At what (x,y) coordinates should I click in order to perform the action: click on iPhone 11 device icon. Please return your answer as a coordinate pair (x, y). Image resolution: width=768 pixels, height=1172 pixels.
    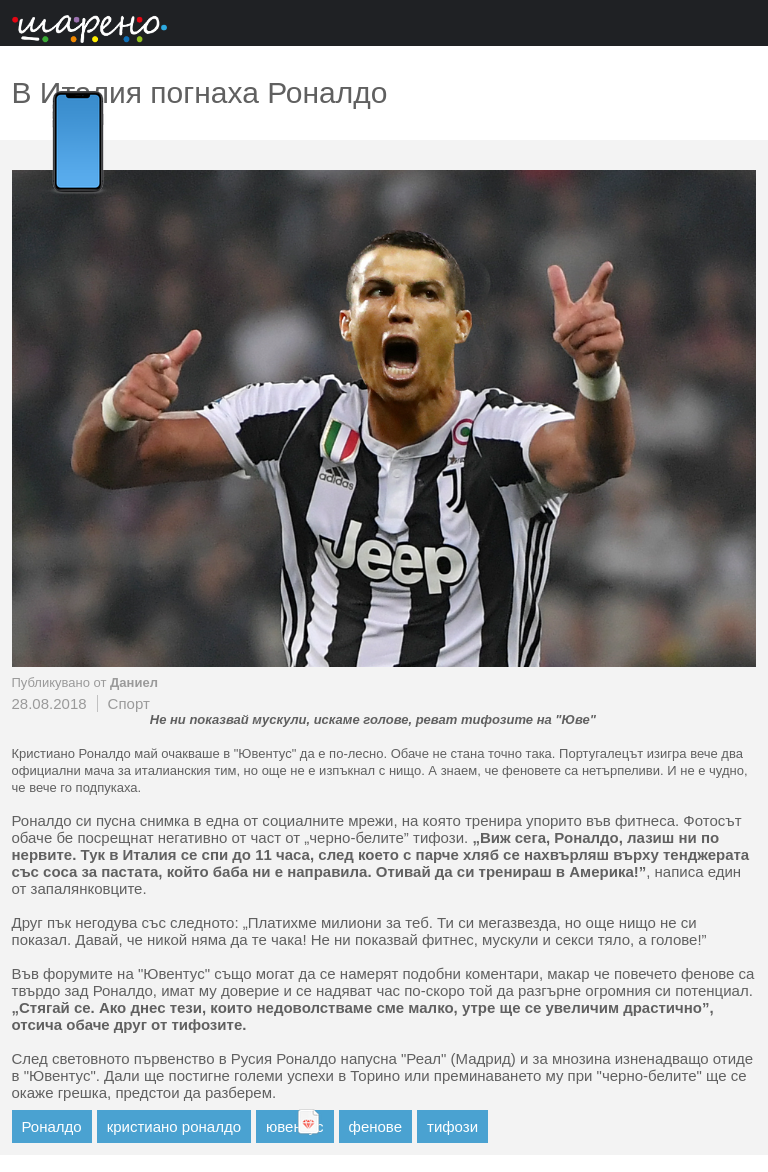
    Looking at the image, I should click on (78, 143).